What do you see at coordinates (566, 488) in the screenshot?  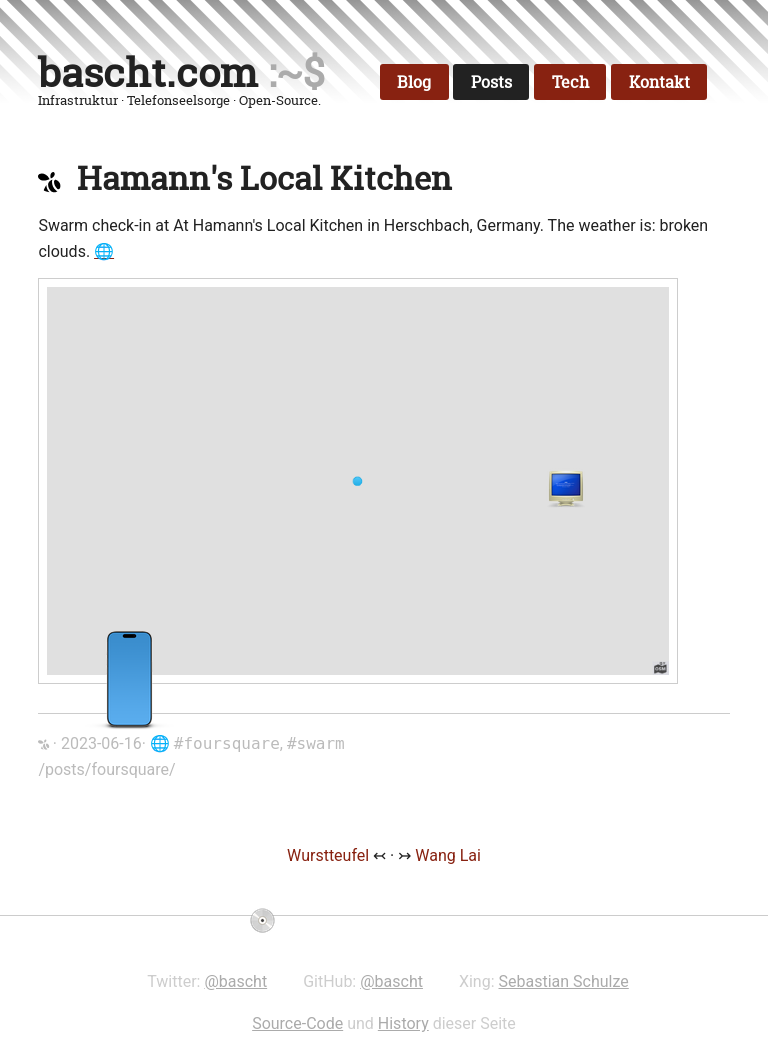 I see `connect to a windows PC or external computer` at bounding box center [566, 488].